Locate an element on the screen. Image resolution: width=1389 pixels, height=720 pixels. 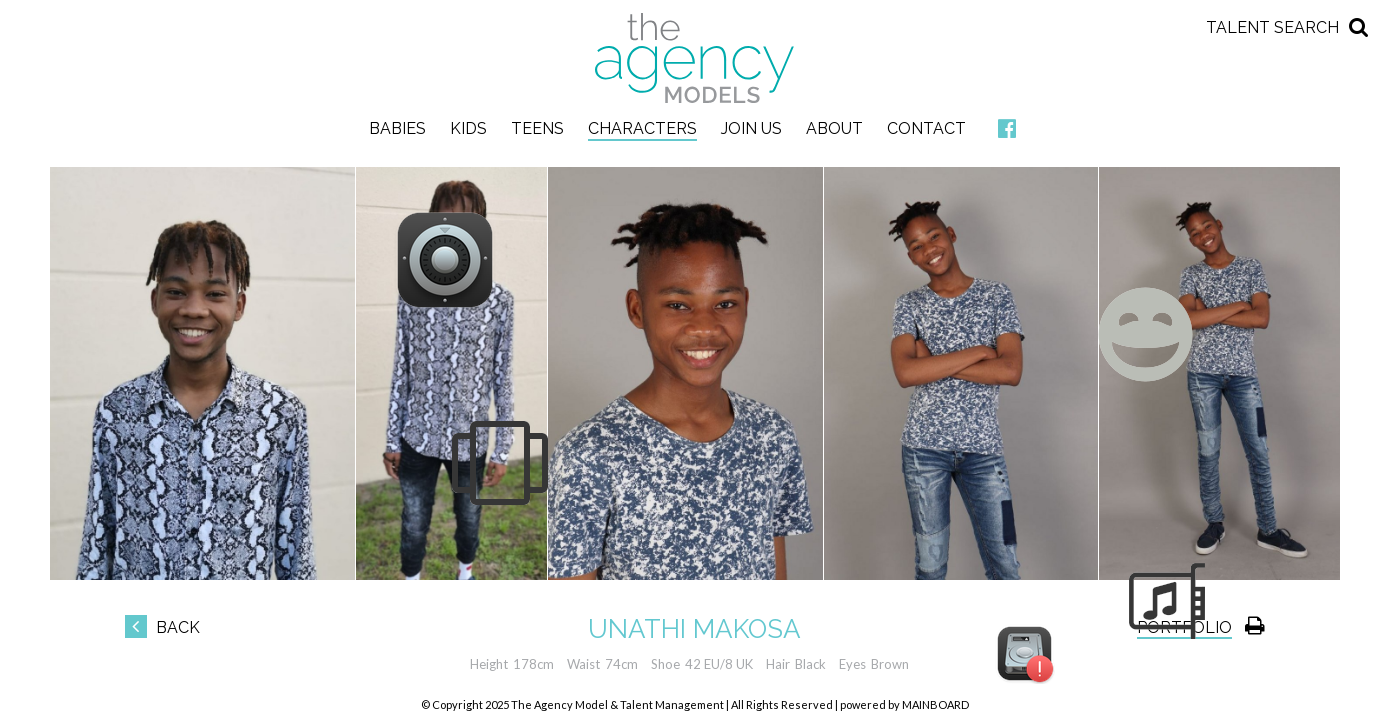
access multitasking or window management settings is located at coordinates (500, 463).